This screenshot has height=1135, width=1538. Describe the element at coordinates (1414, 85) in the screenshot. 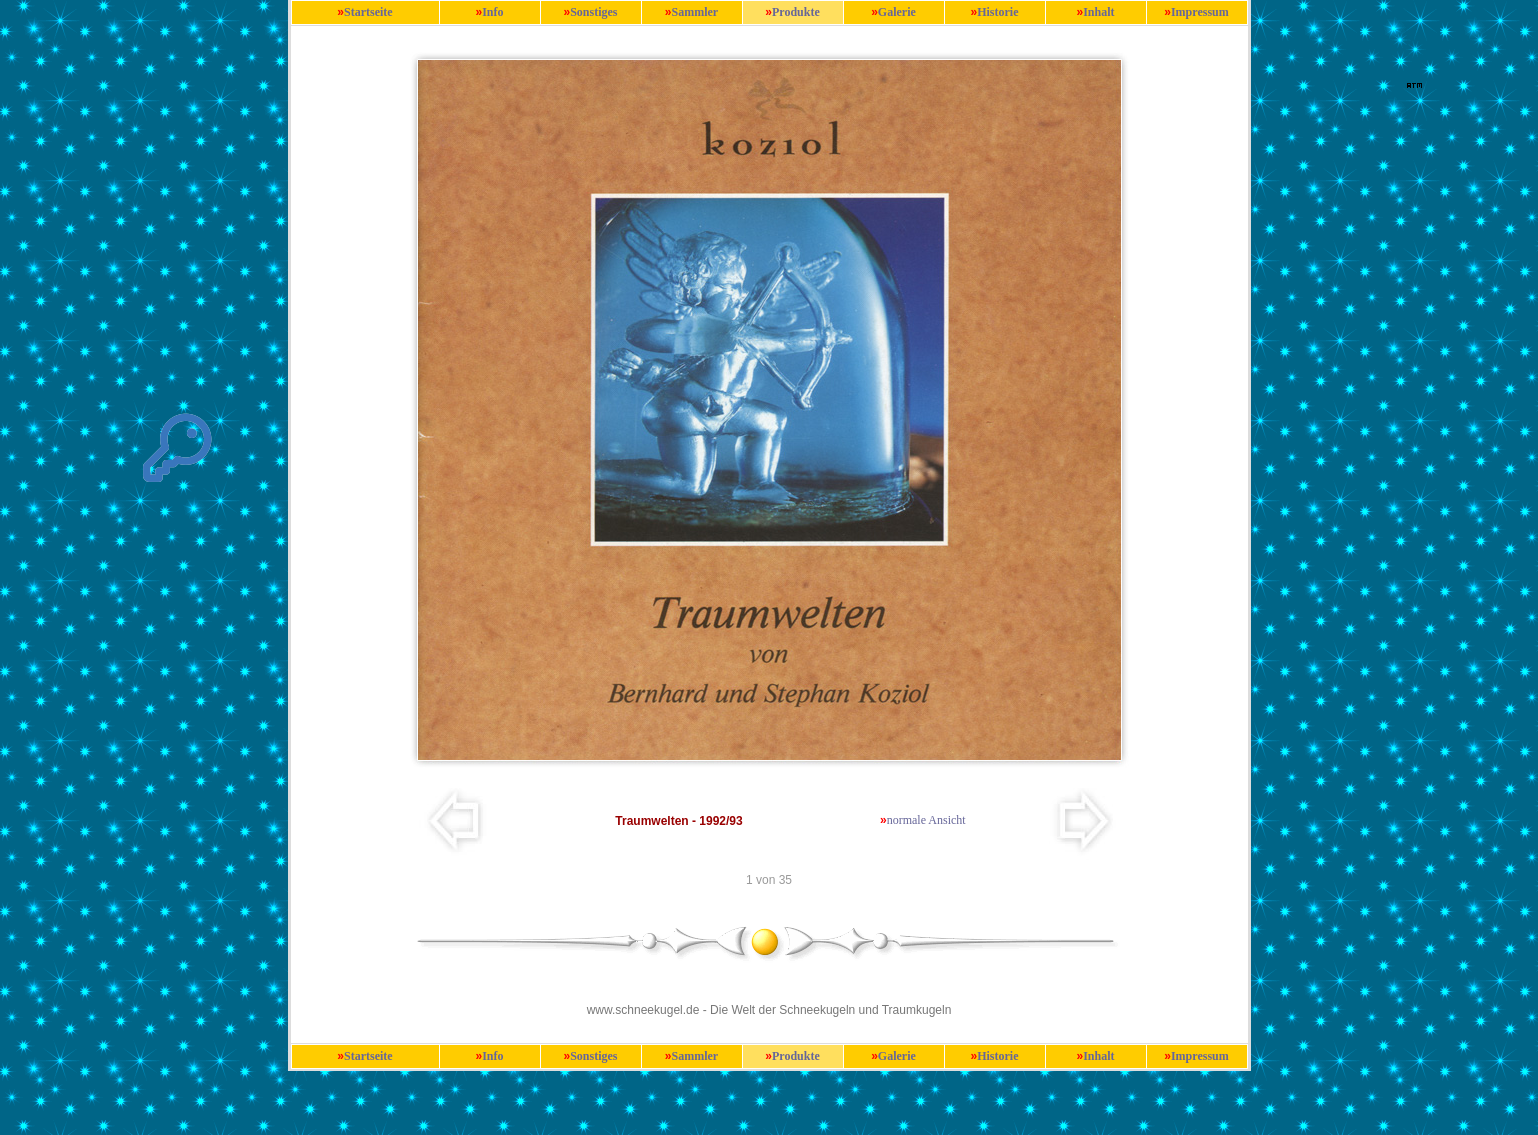

I see `find nearby ATM locations` at that location.